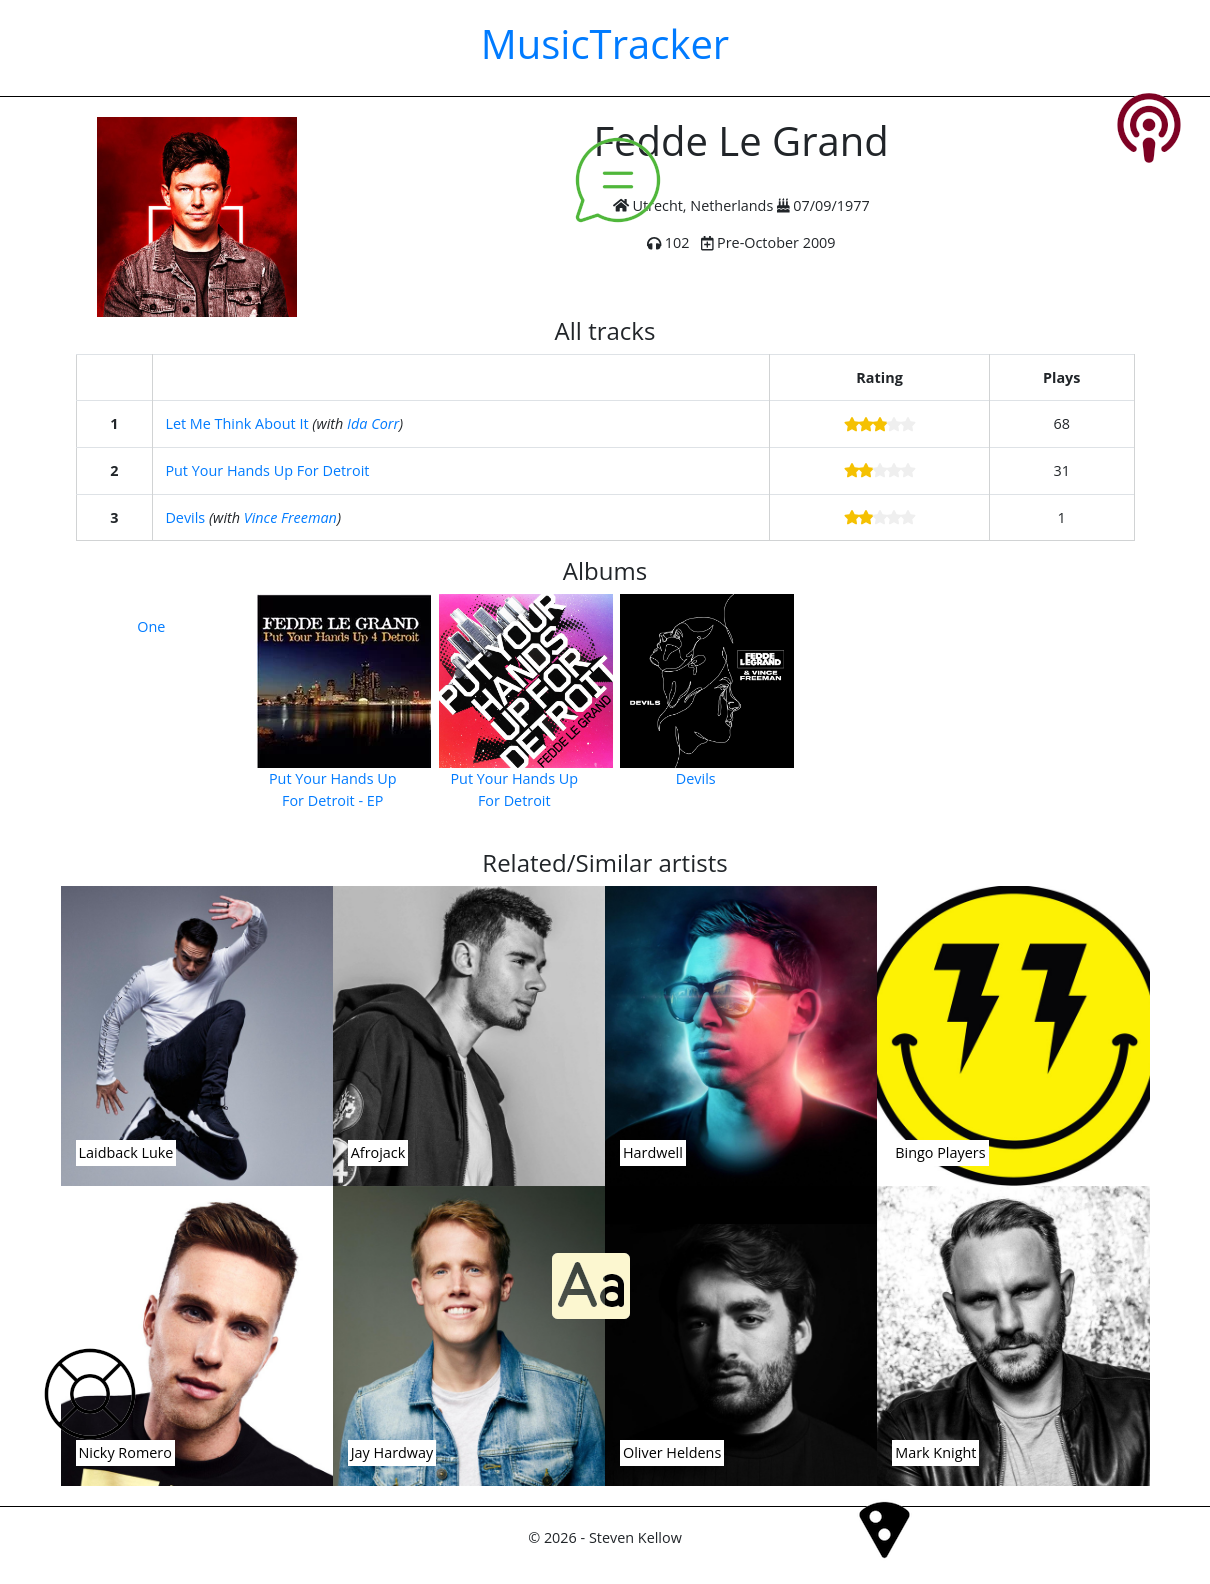 The height and width of the screenshot is (1584, 1210). What do you see at coordinates (90, 1394) in the screenshot?
I see `access help or support` at bounding box center [90, 1394].